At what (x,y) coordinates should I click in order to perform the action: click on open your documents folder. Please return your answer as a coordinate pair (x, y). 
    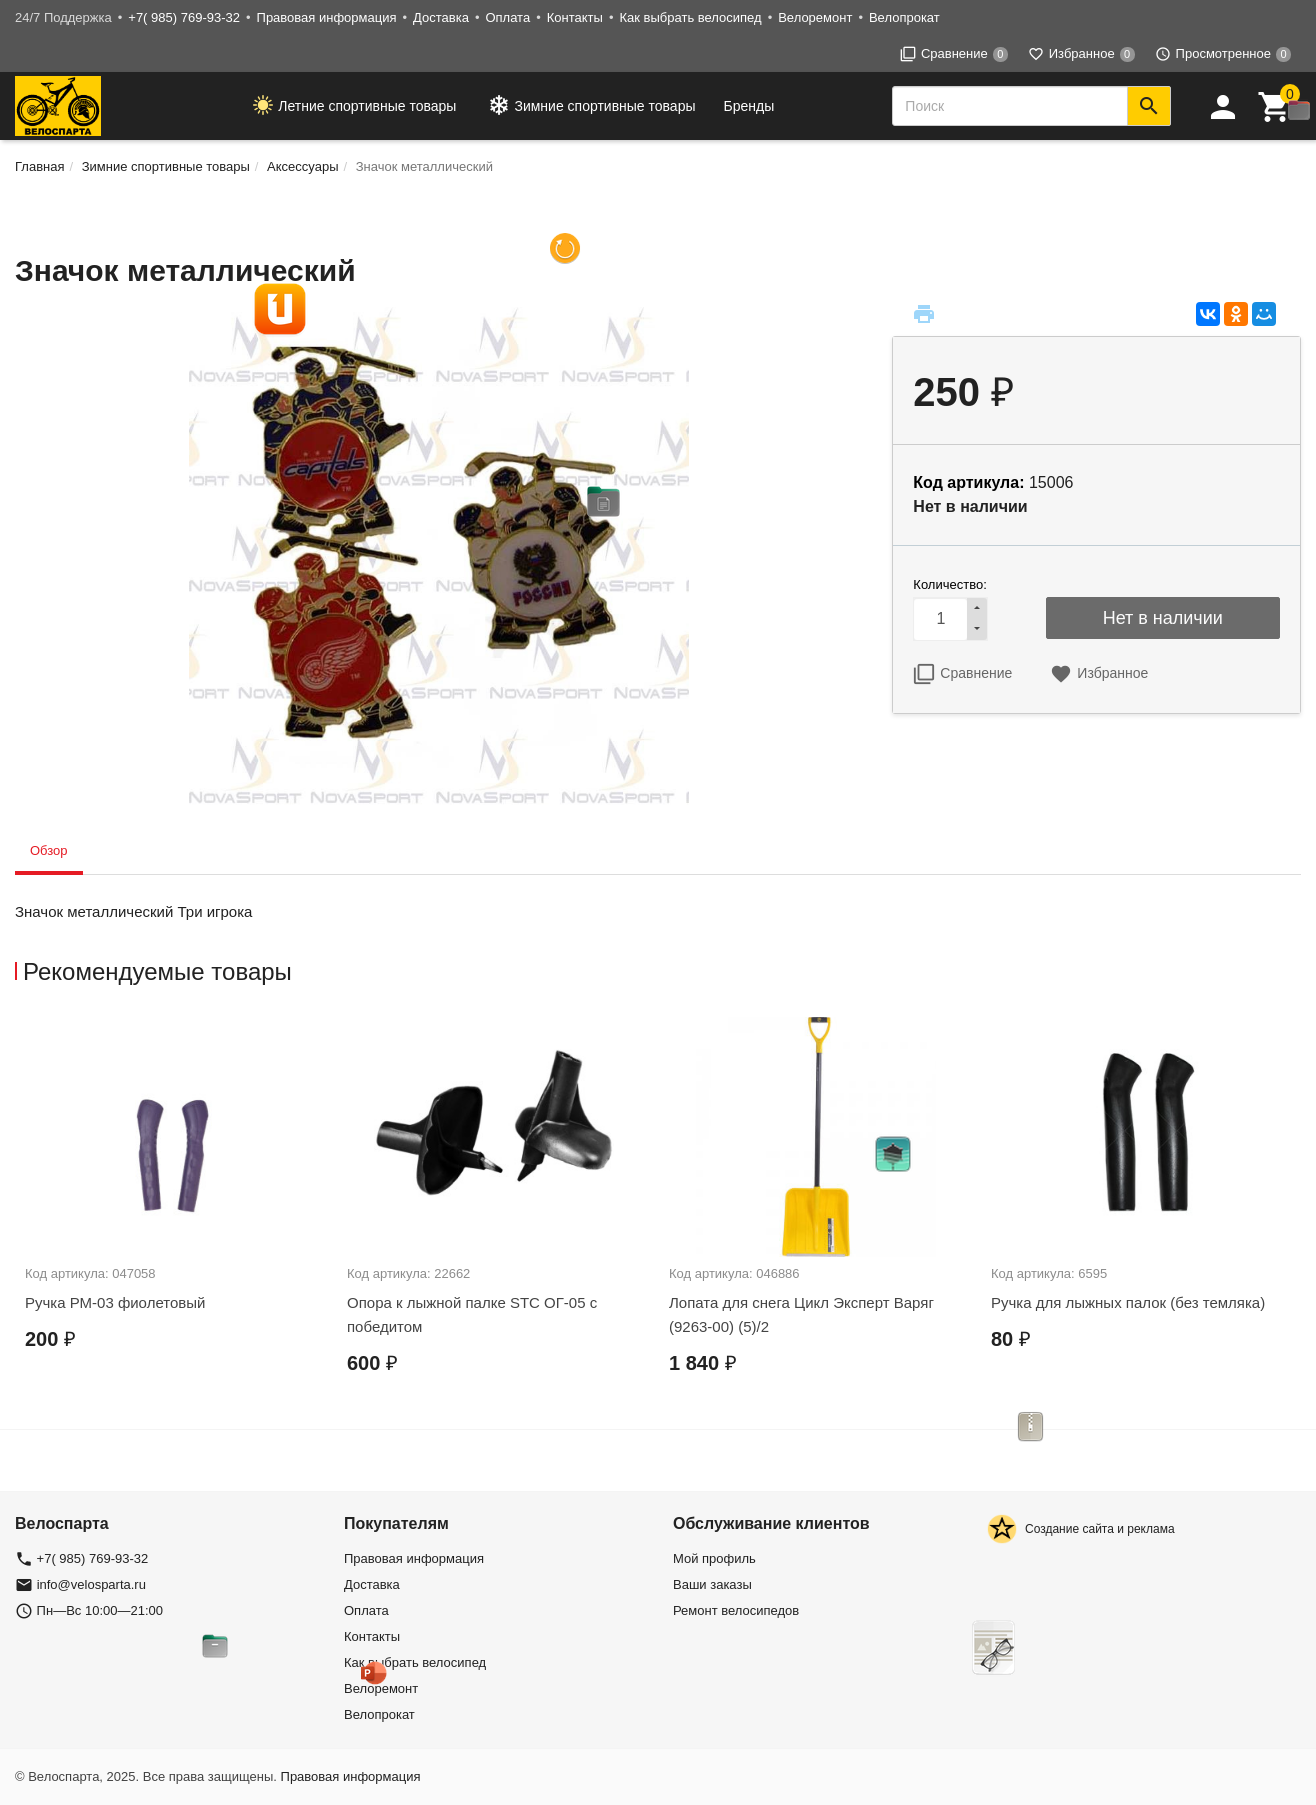
    Looking at the image, I should click on (603, 501).